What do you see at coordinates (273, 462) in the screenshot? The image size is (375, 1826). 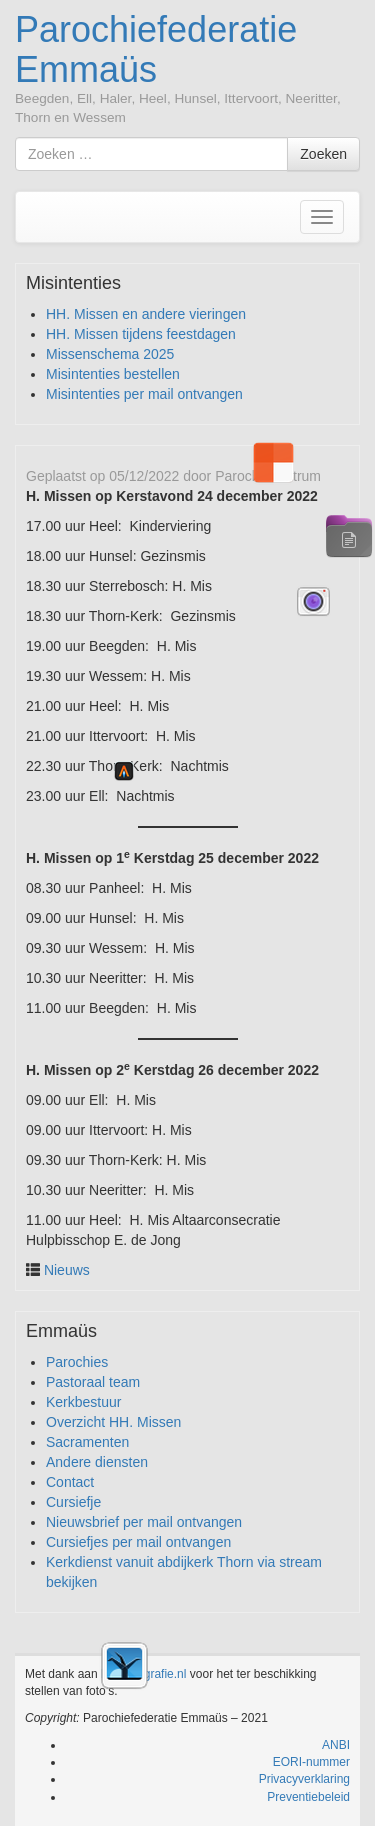 I see `switch to the bottom-right workspace` at bounding box center [273, 462].